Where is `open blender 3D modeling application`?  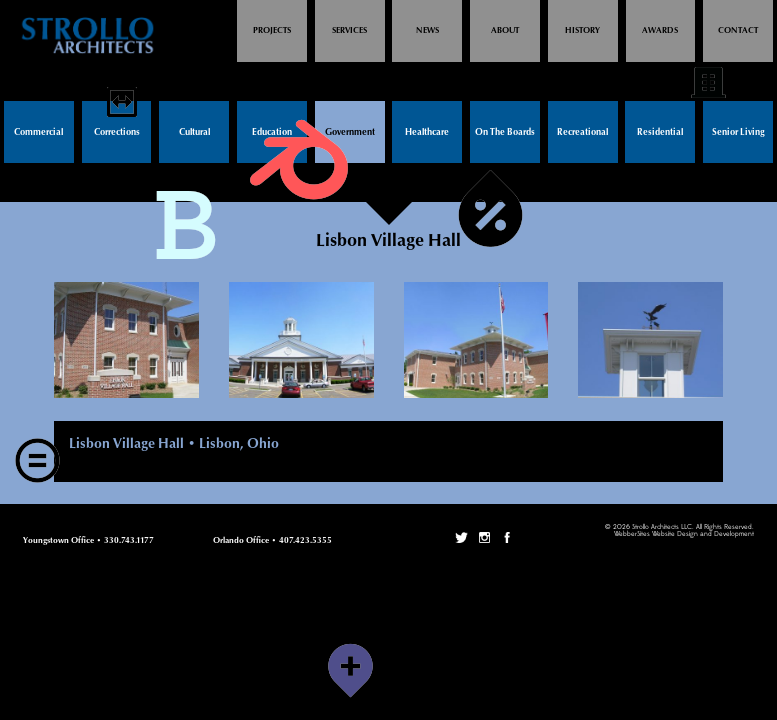
open blender 3D modeling application is located at coordinates (299, 161).